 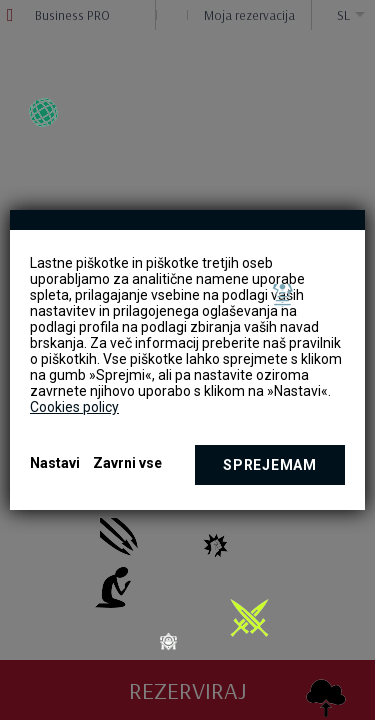 I want to click on indicates rebellion or uprising theme in a game, so click(x=215, y=545).